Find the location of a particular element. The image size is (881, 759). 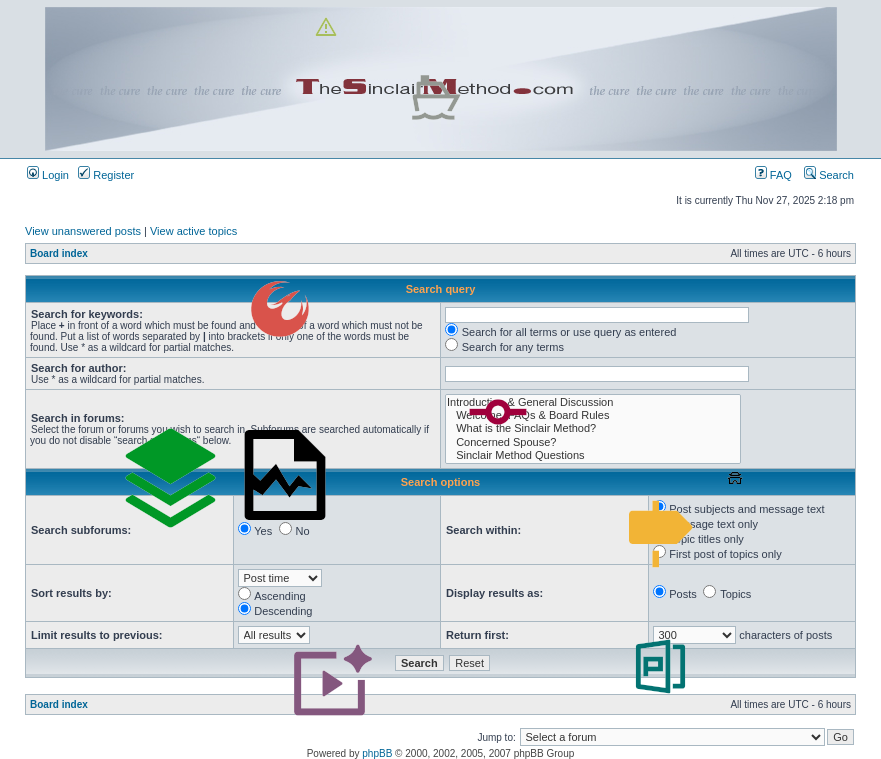

indicates a corrupted or damaged file is located at coordinates (285, 475).